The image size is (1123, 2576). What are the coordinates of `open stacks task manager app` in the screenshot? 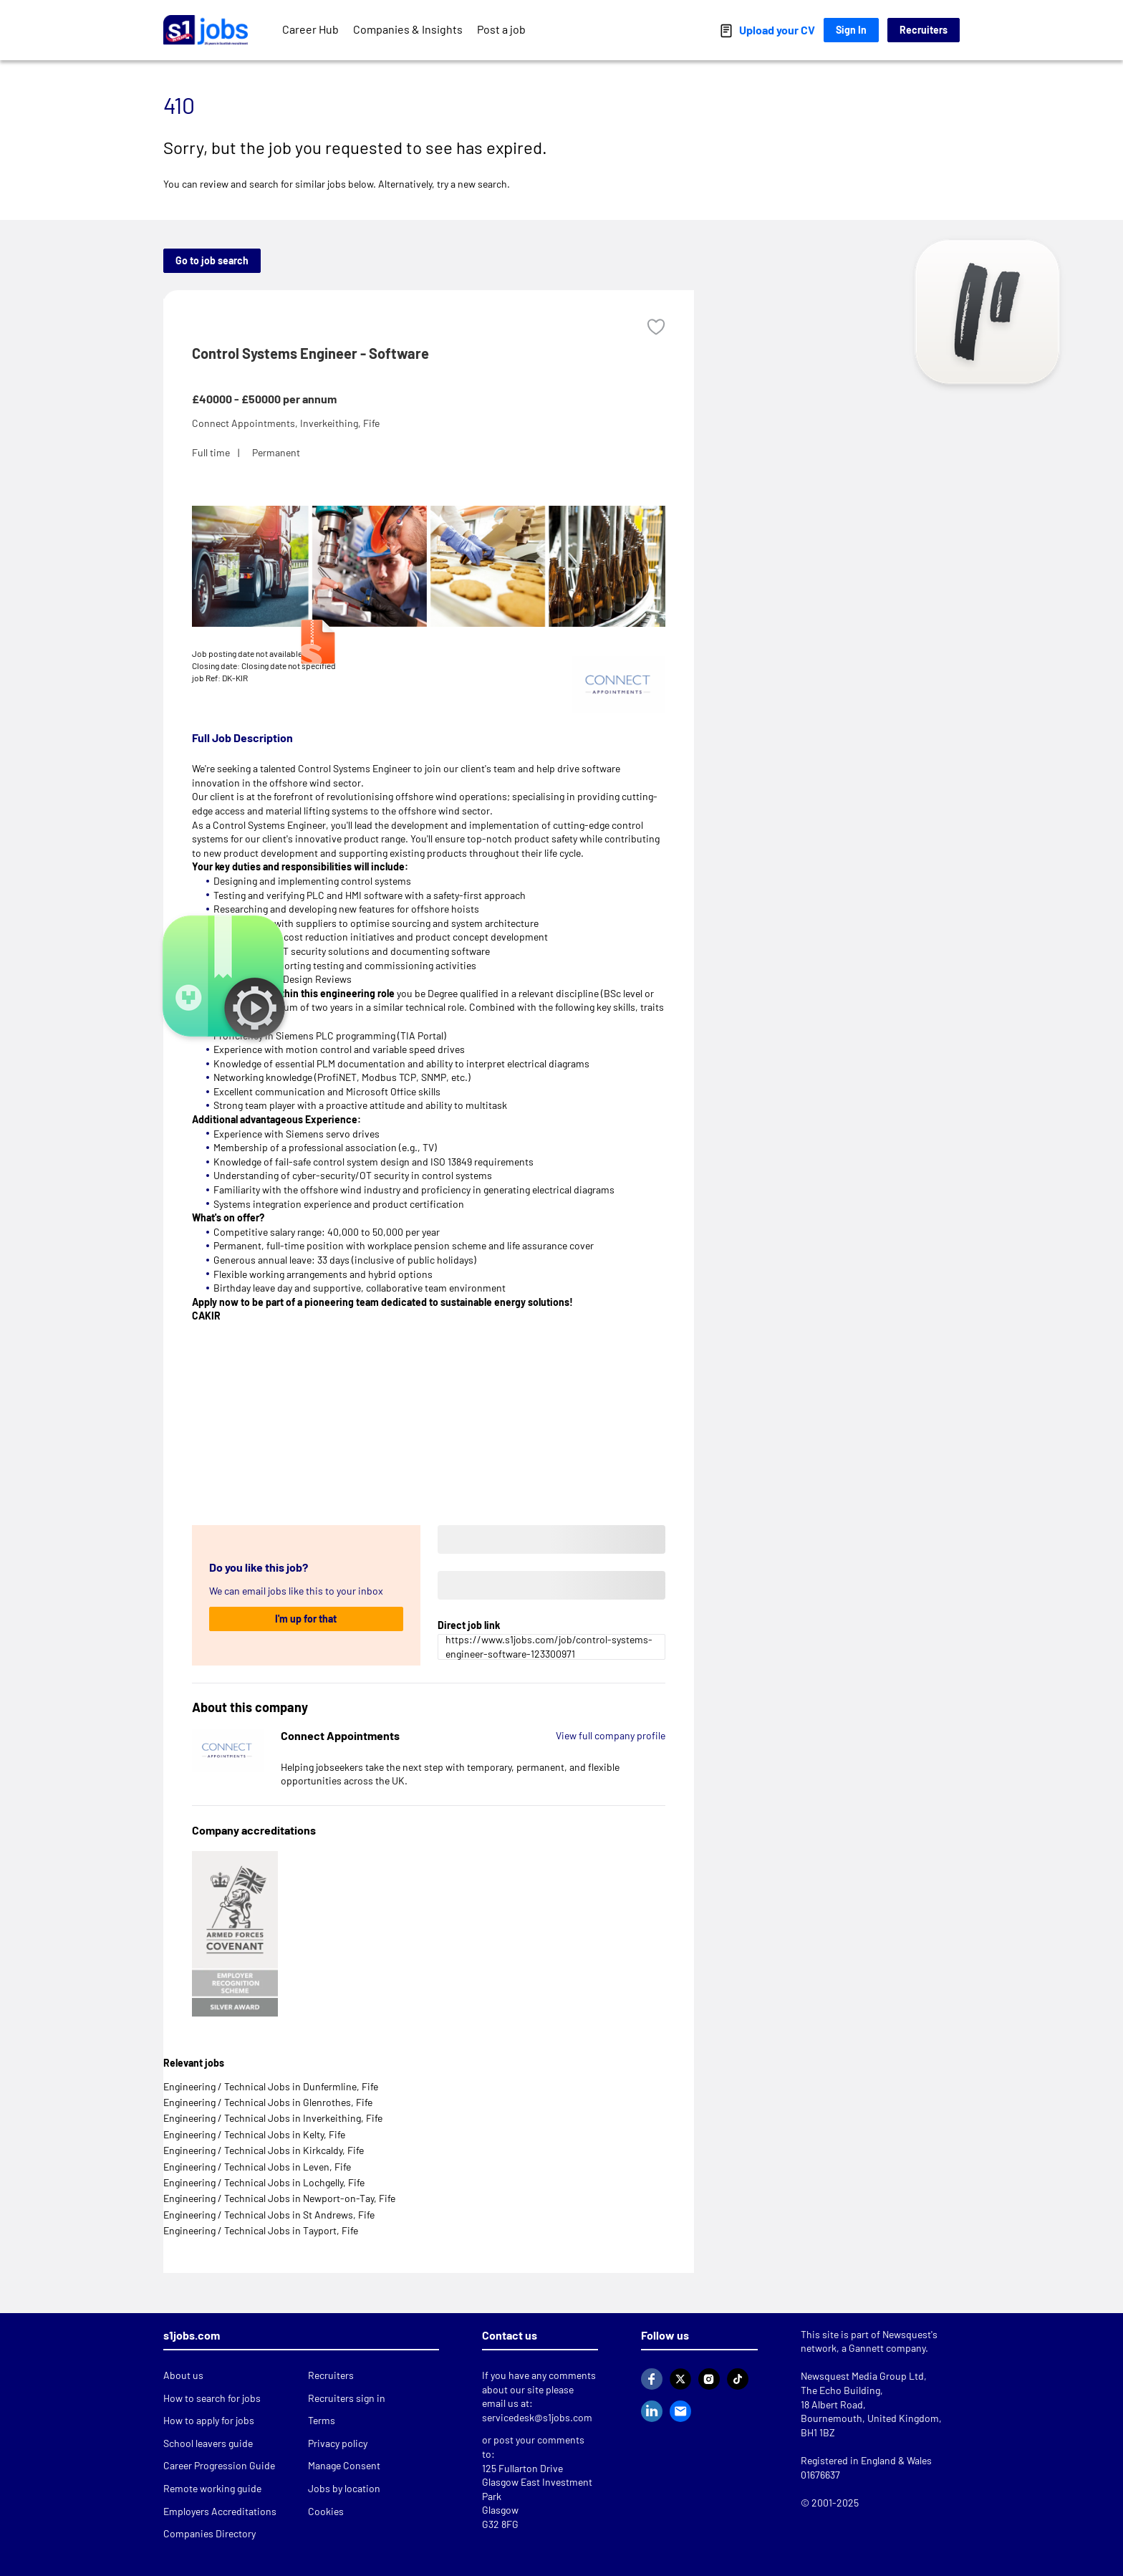 It's located at (987, 312).